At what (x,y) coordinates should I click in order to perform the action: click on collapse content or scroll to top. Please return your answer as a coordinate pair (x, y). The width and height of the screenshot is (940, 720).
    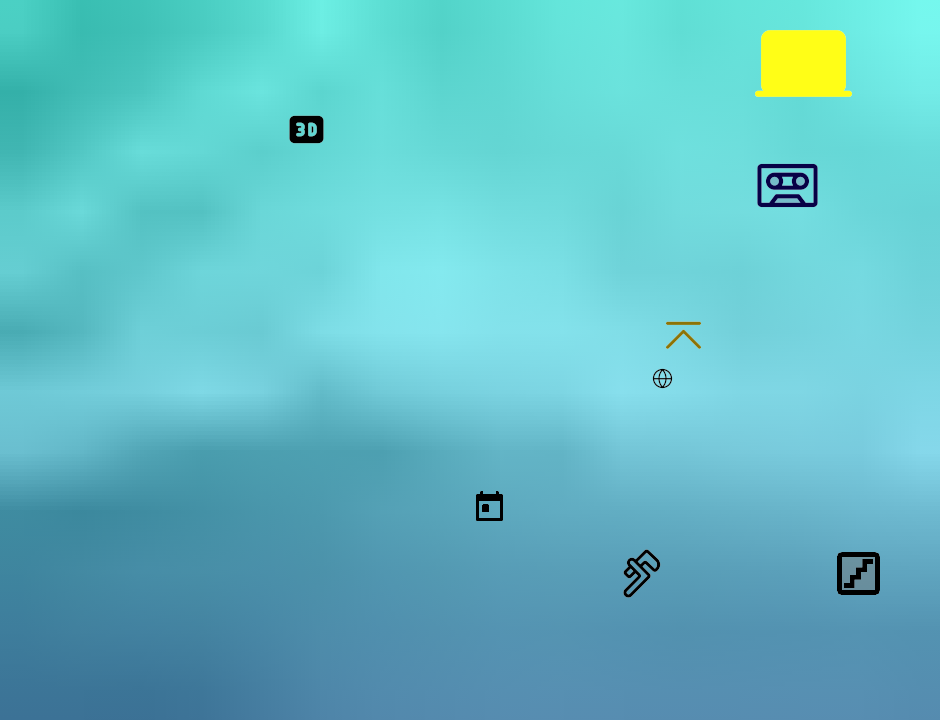
    Looking at the image, I should click on (683, 334).